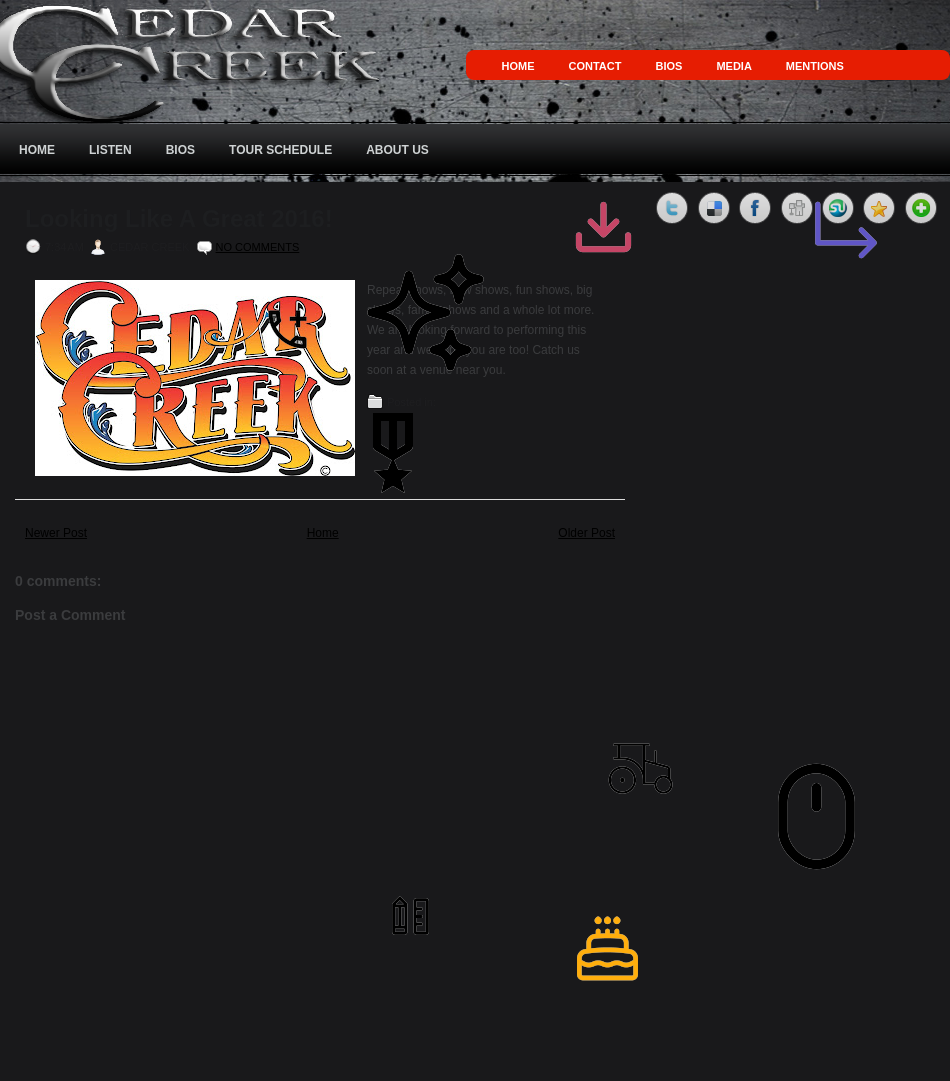 The height and width of the screenshot is (1081, 950). Describe the element at coordinates (410, 916) in the screenshot. I see `access design or editing tools` at that location.